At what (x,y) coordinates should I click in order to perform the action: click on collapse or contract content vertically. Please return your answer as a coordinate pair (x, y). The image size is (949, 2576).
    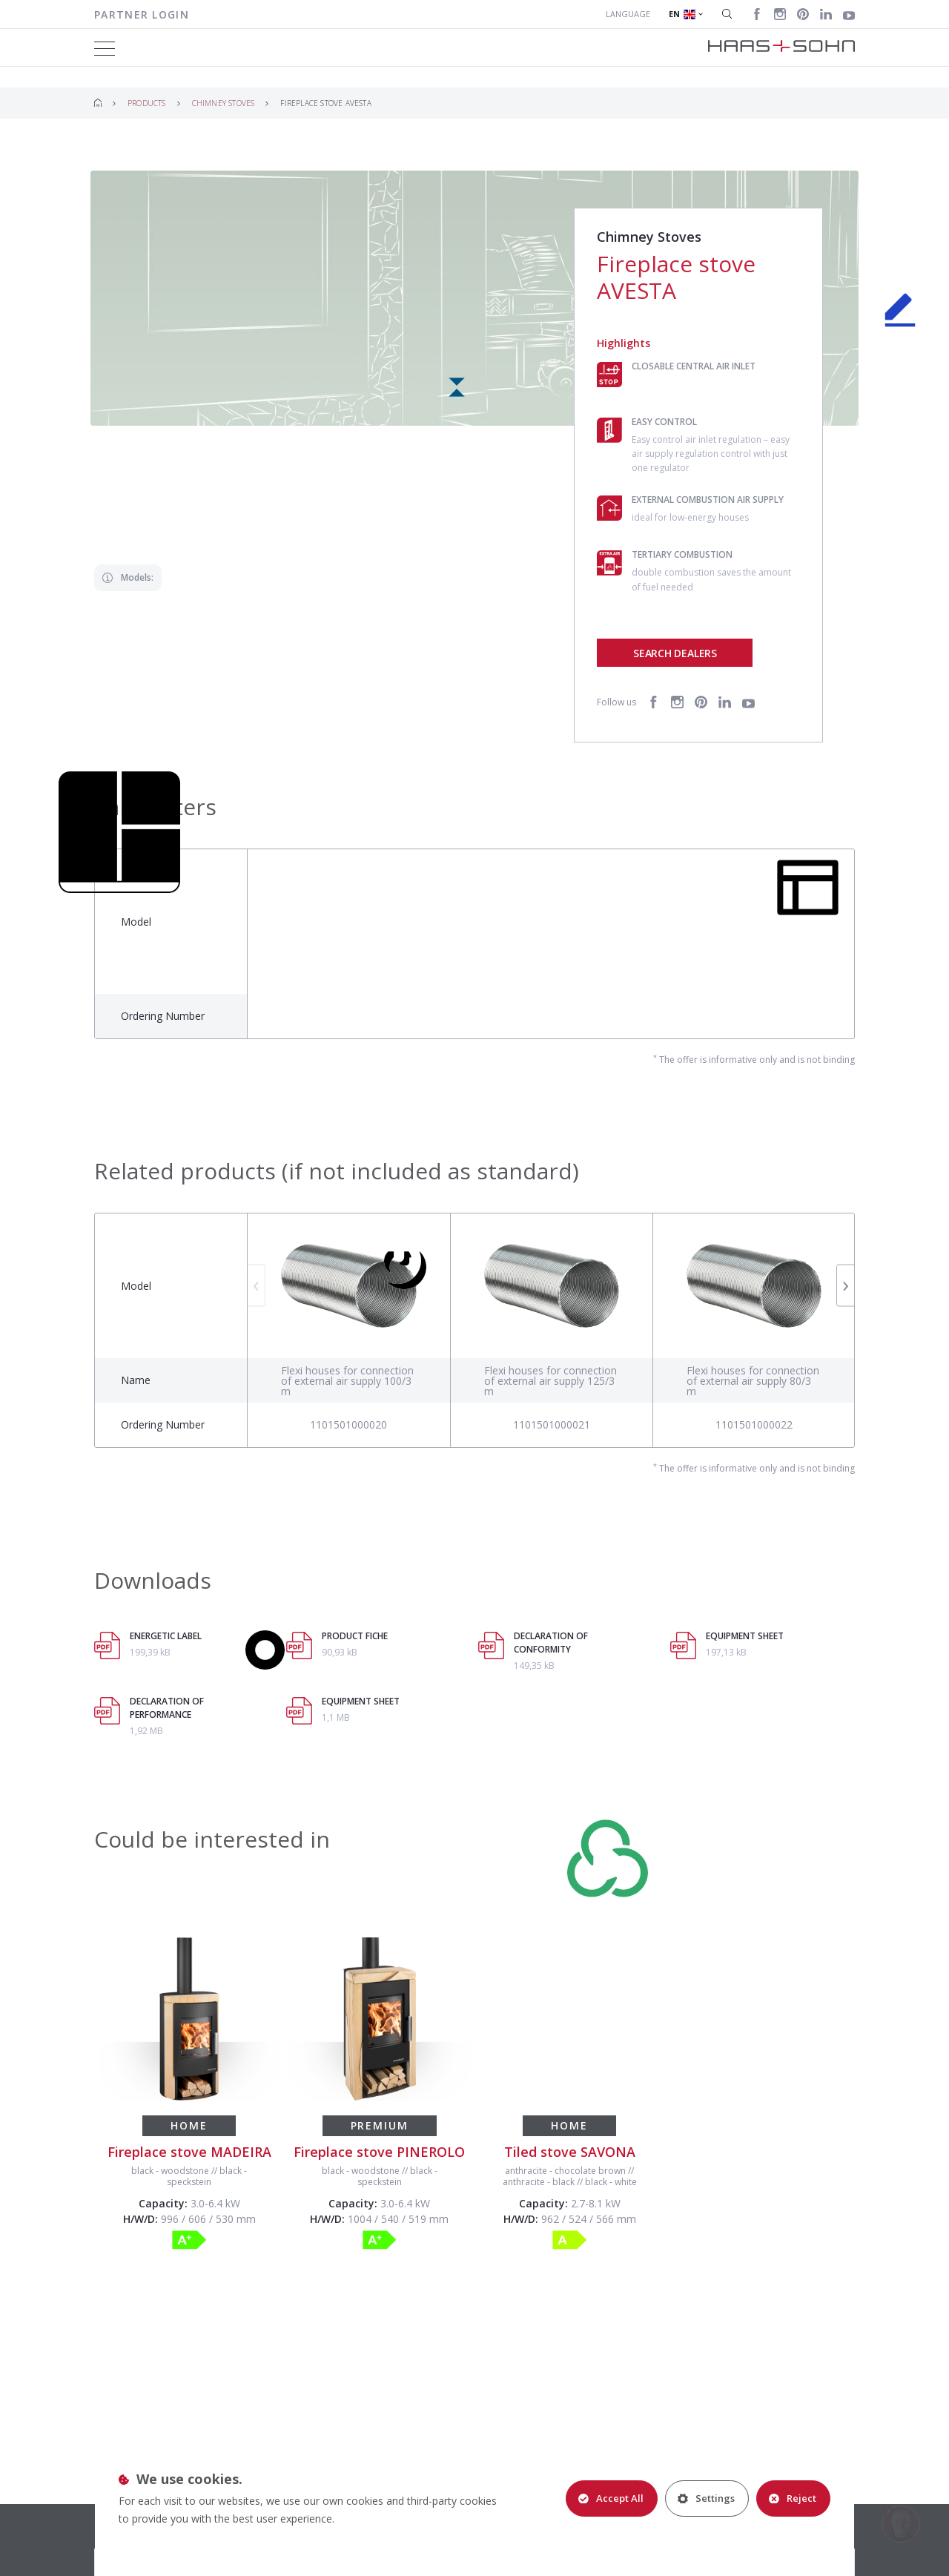
    Looking at the image, I should click on (457, 387).